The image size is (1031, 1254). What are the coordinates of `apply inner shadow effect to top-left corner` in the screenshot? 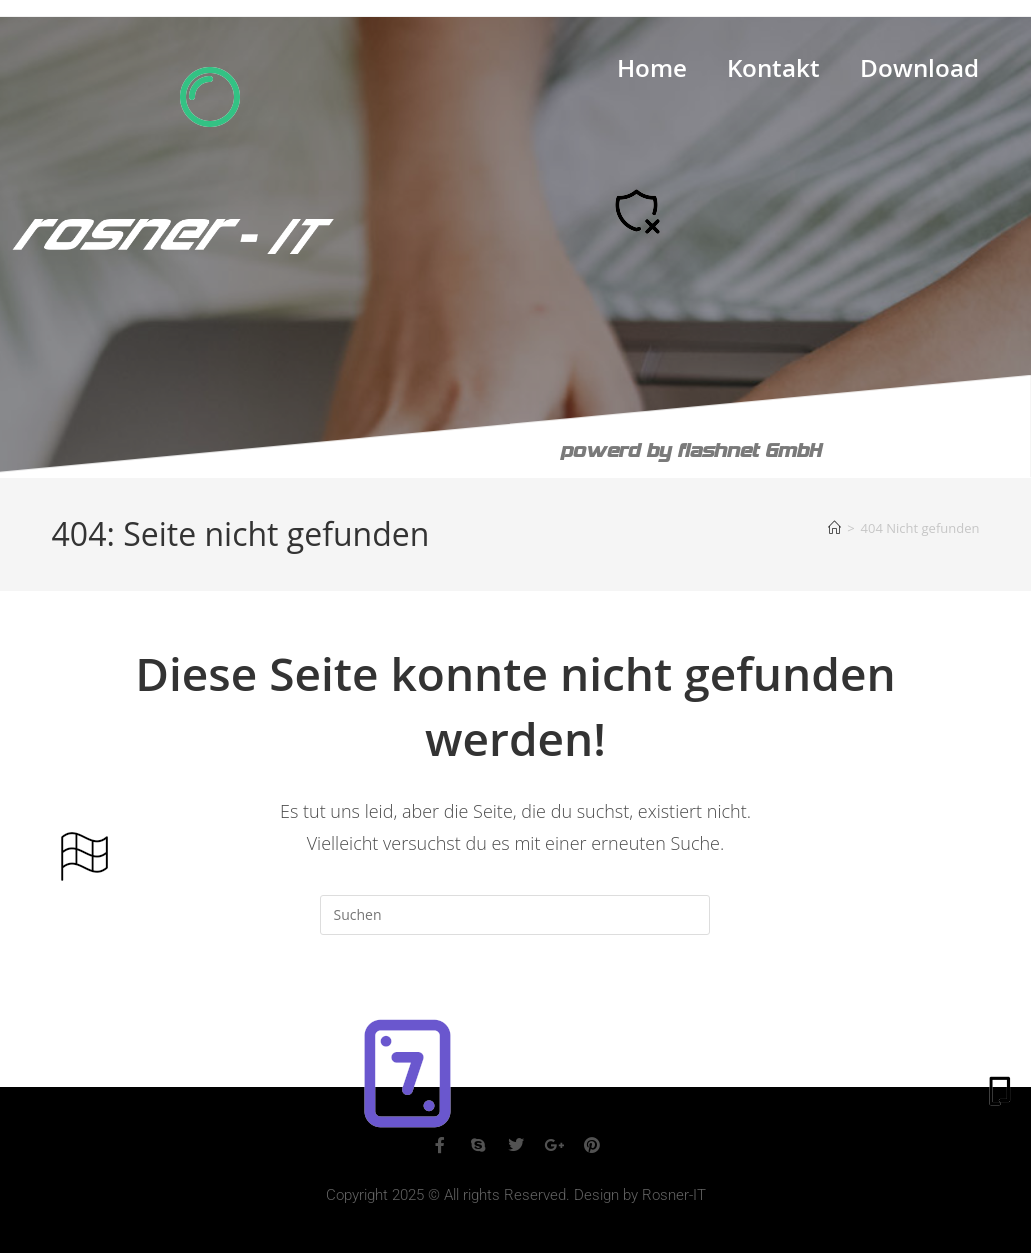 It's located at (210, 97).